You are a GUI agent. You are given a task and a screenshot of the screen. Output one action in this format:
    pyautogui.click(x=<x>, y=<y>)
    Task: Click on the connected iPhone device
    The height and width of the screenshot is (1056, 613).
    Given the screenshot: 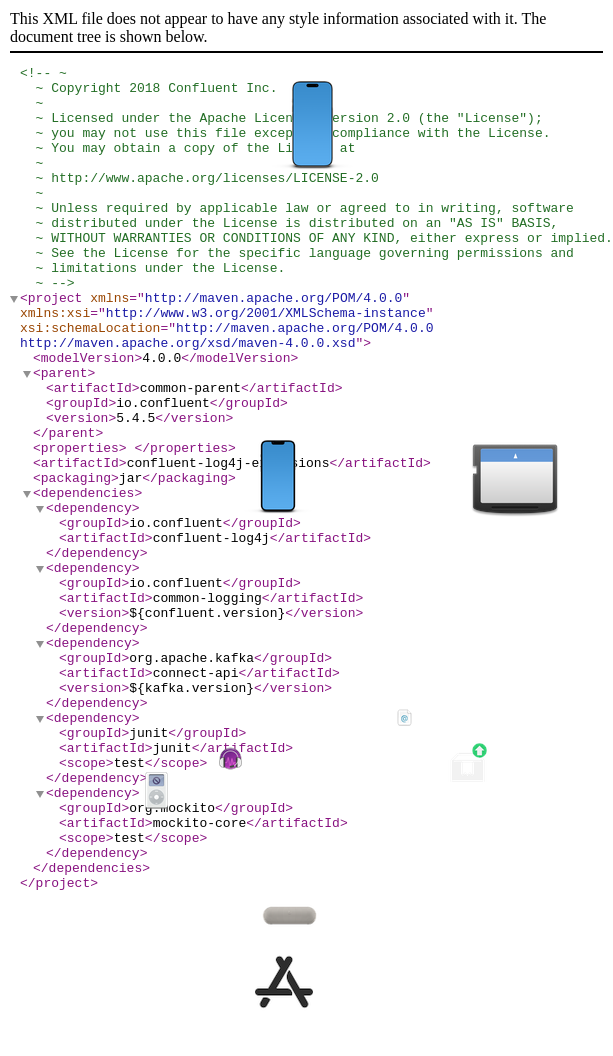 What is the action you would take?
    pyautogui.click(x=312, y=125)
    